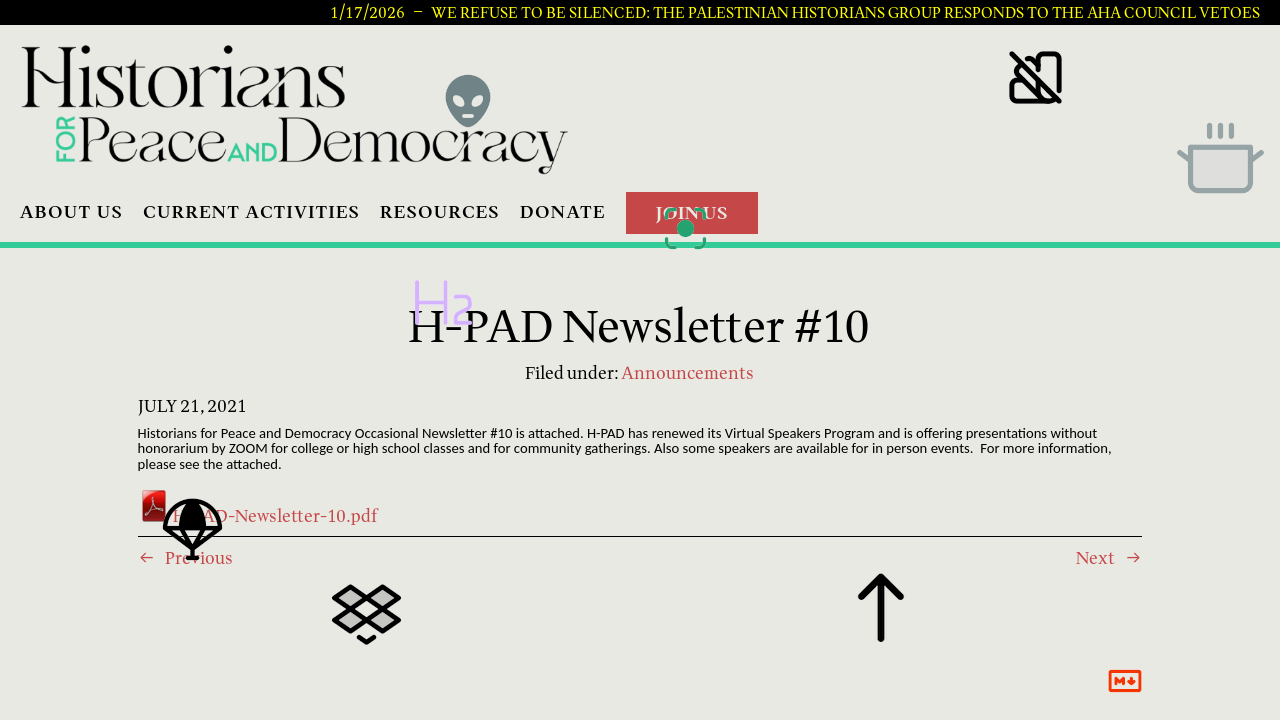  What do you see at coordinates (1125, 681) in the screenshot?
I see `format text using markdown` at bounding box center [1125, 681].